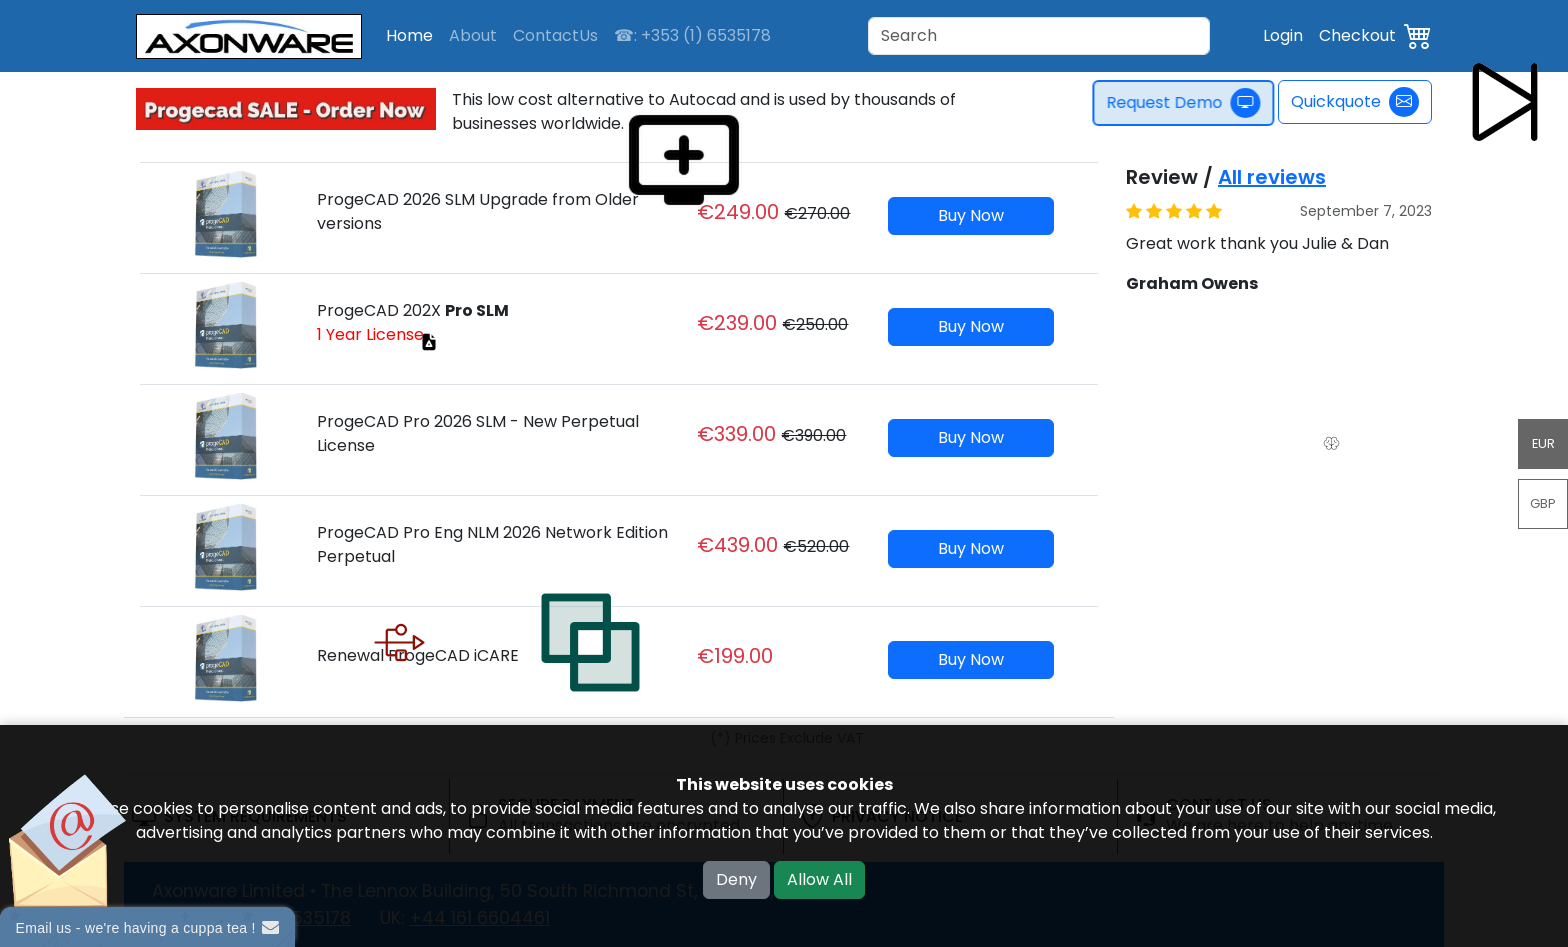  I want to click on skip to the next track or media item, so click(1505, 102).